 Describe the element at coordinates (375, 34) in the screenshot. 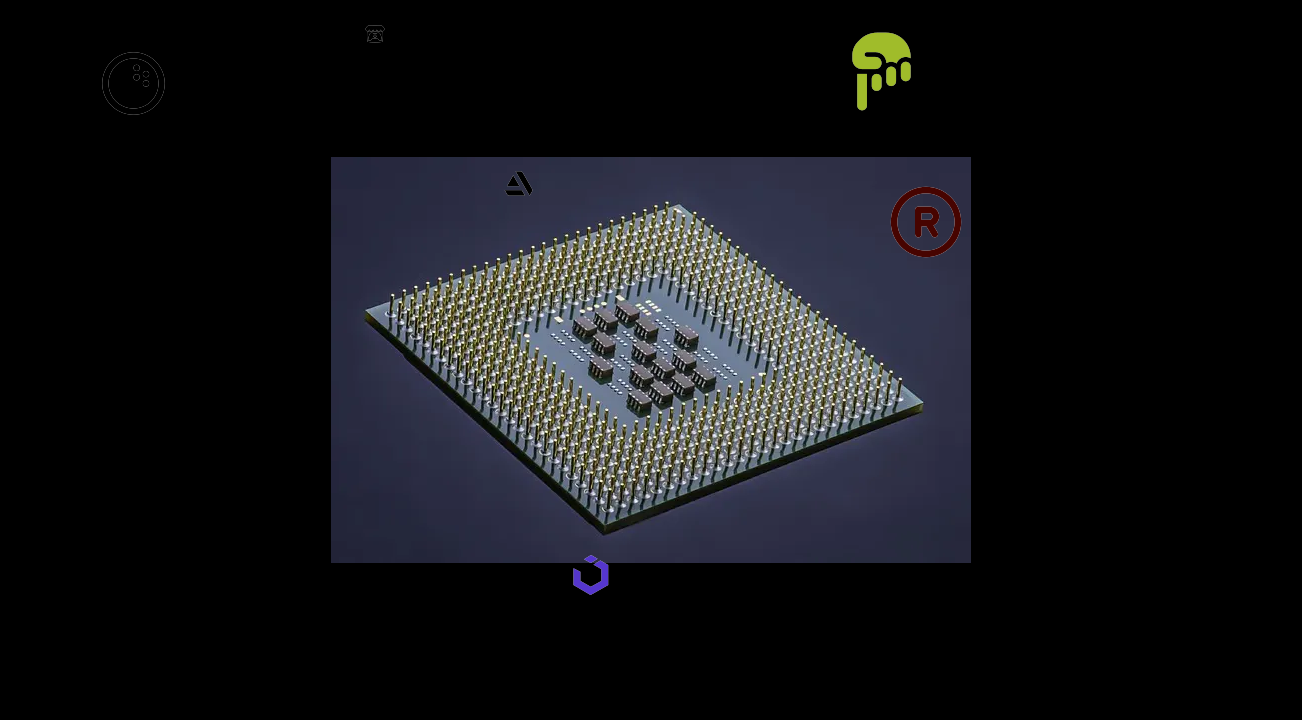

I see `visit itch.io indie game marketplace` at that location.